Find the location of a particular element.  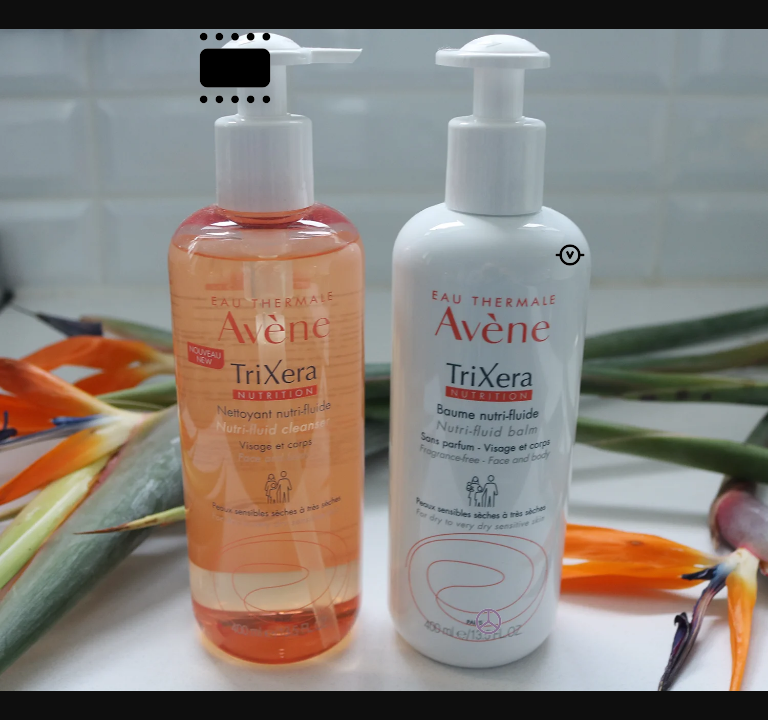

insert a new content section is located at coordinates (235, 68).